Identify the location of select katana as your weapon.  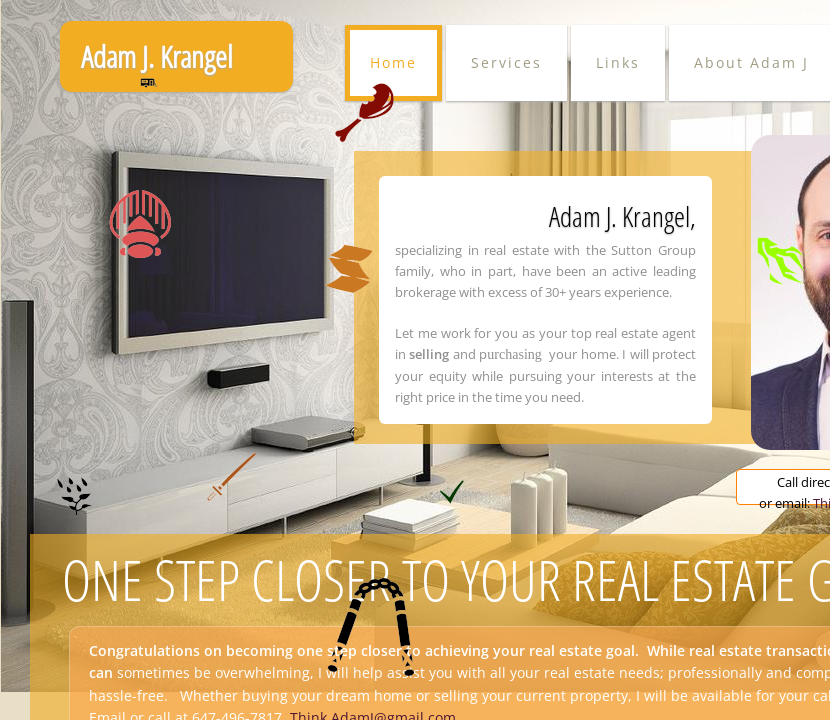
(232, 477).